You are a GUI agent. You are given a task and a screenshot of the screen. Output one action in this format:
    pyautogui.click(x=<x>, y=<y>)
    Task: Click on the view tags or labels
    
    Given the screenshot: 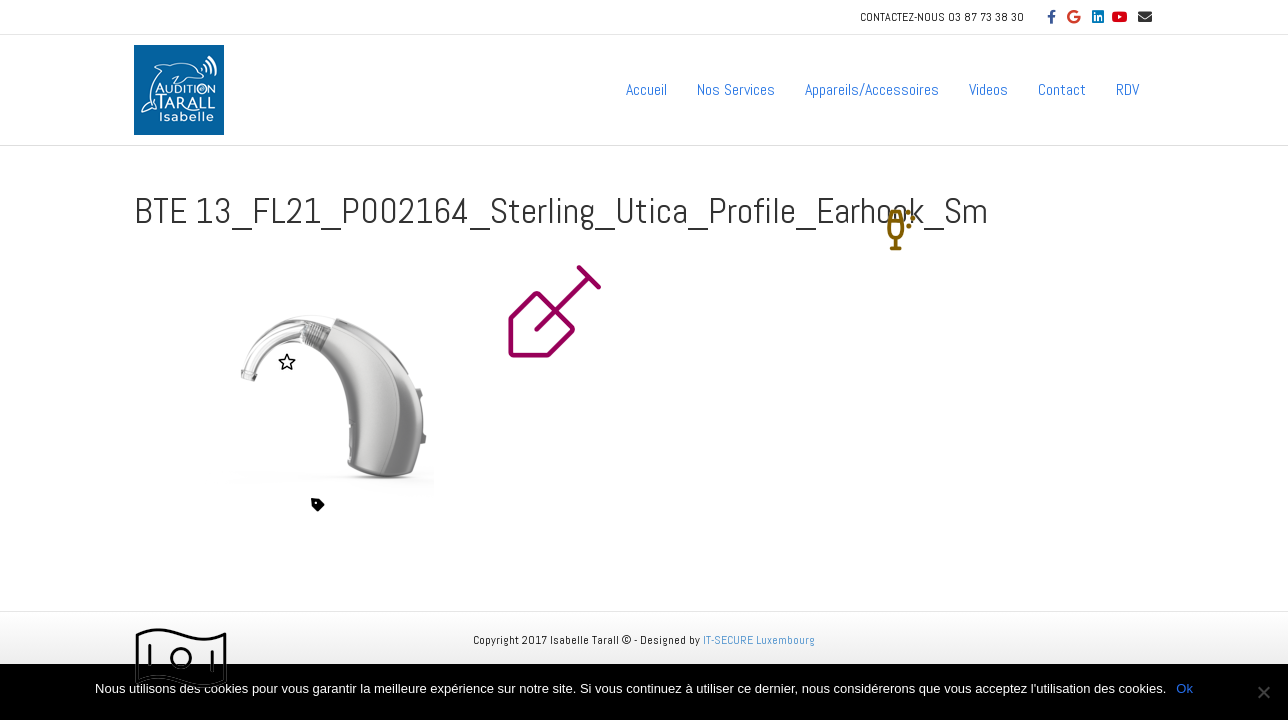 What is the action you would take?
    pyautogui.click(x=317, y=504)
    